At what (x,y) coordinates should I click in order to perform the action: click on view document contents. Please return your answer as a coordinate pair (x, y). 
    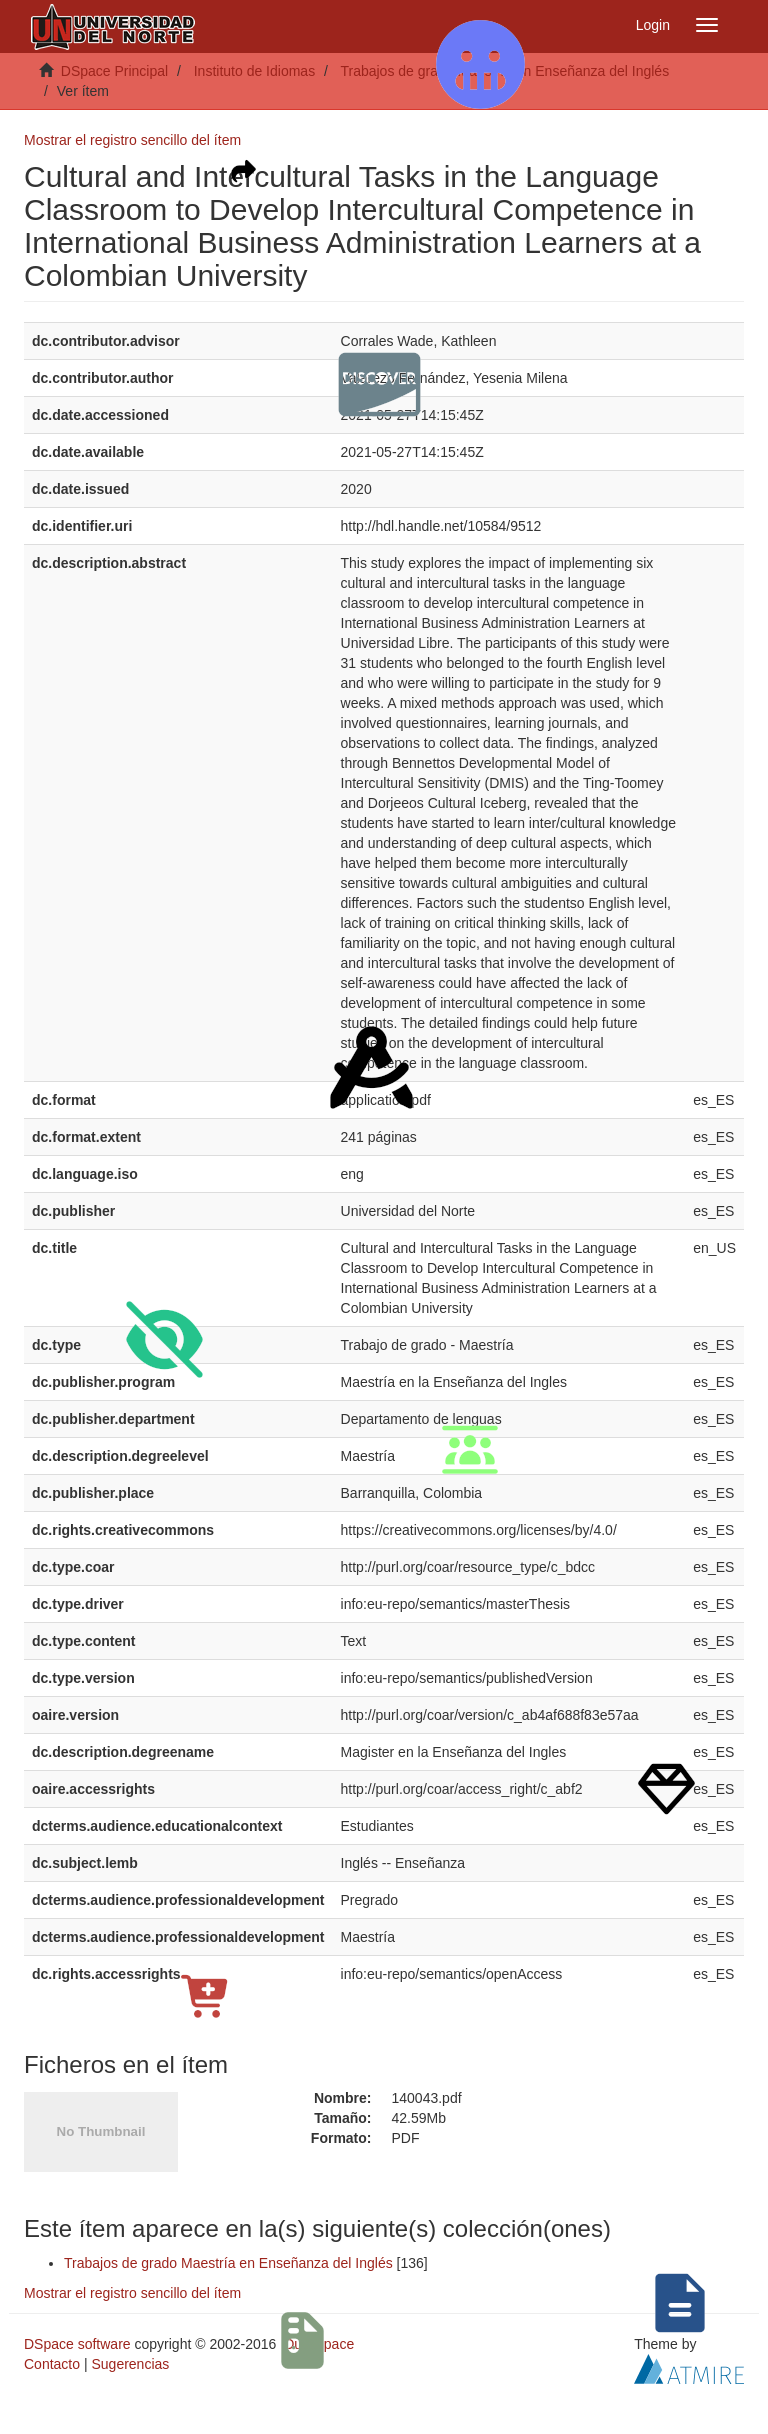
    Looking at the image, I should click on (680, 2303).